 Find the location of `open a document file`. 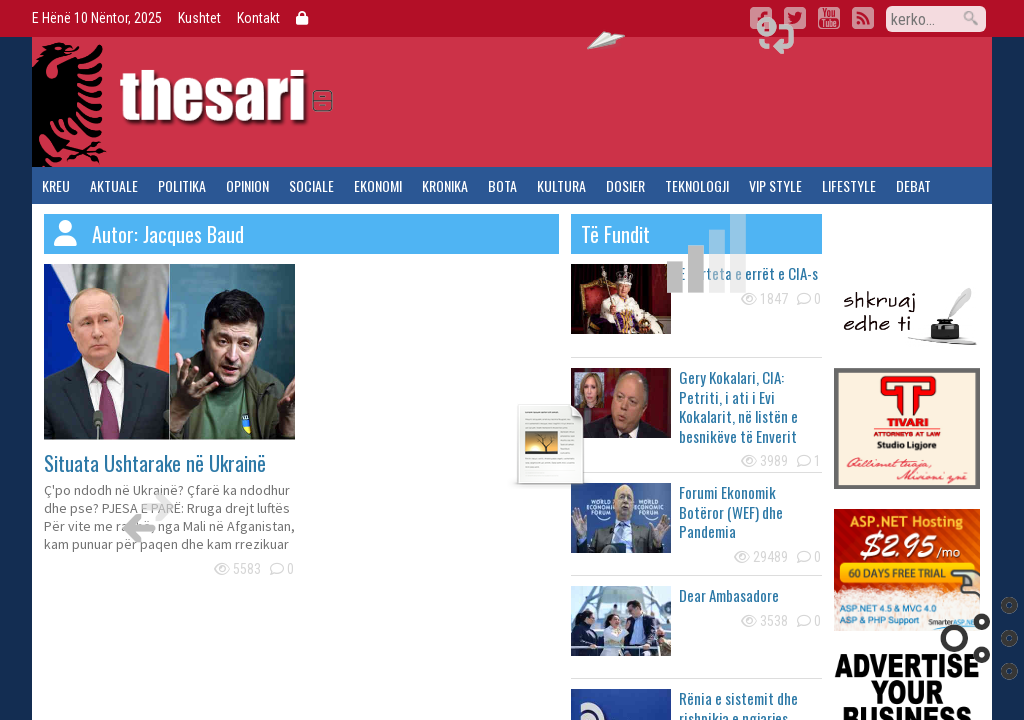

open a document file is located at coordinates (552, 444).